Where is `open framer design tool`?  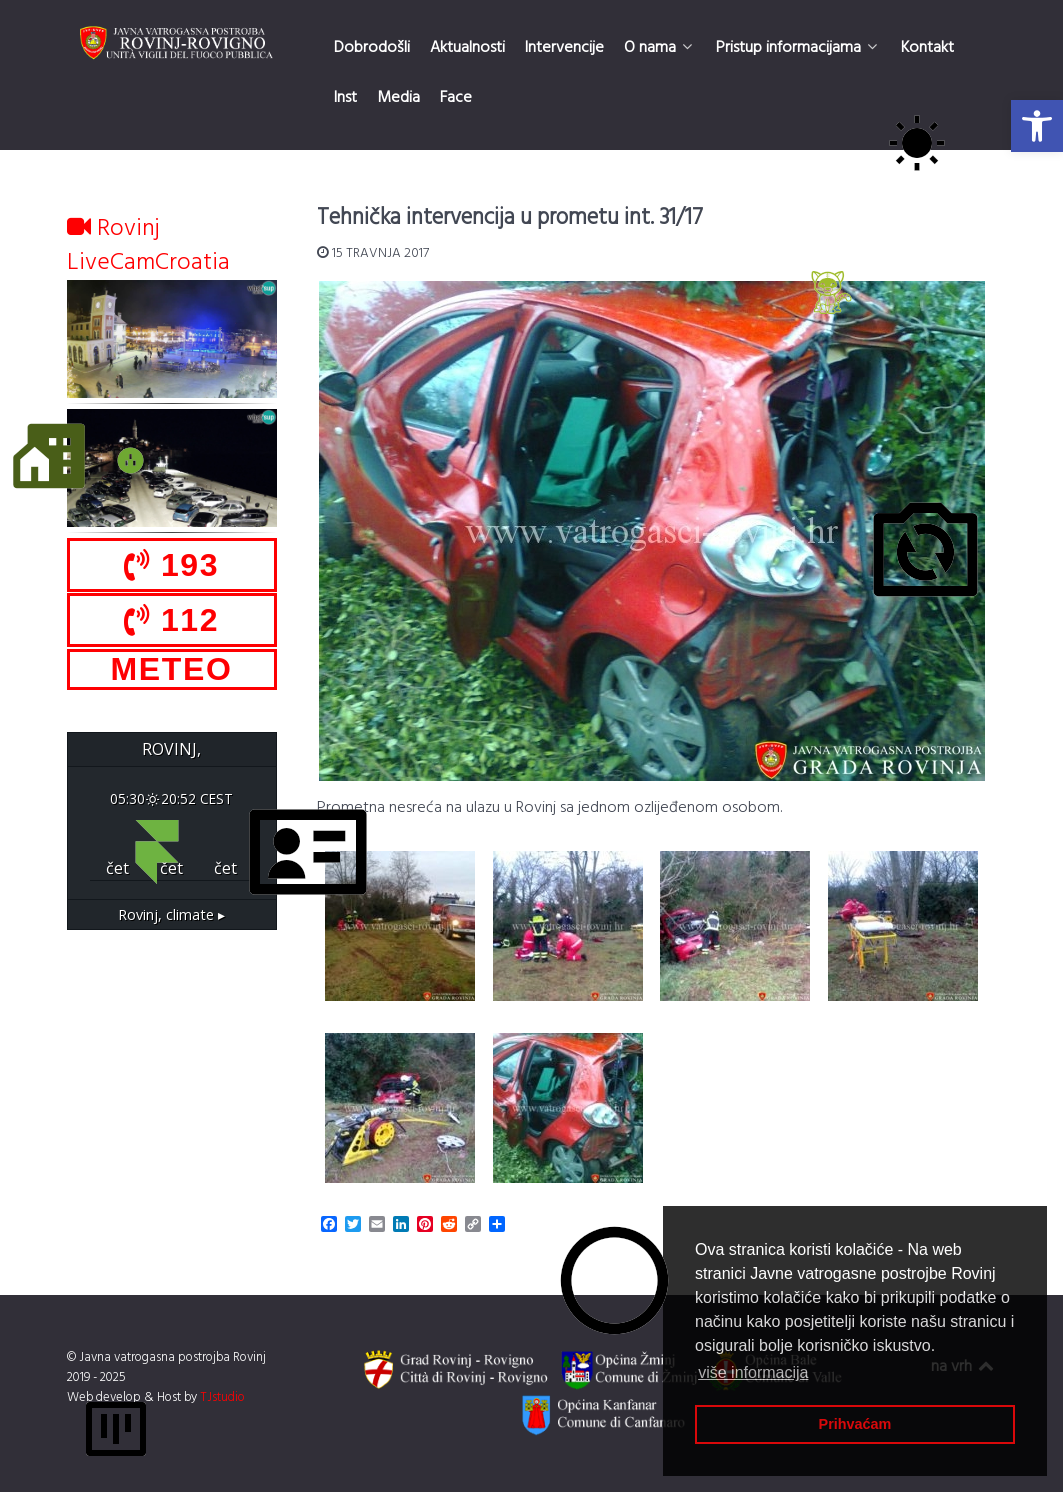 open framer design tool is located at coordinates (157, 852).